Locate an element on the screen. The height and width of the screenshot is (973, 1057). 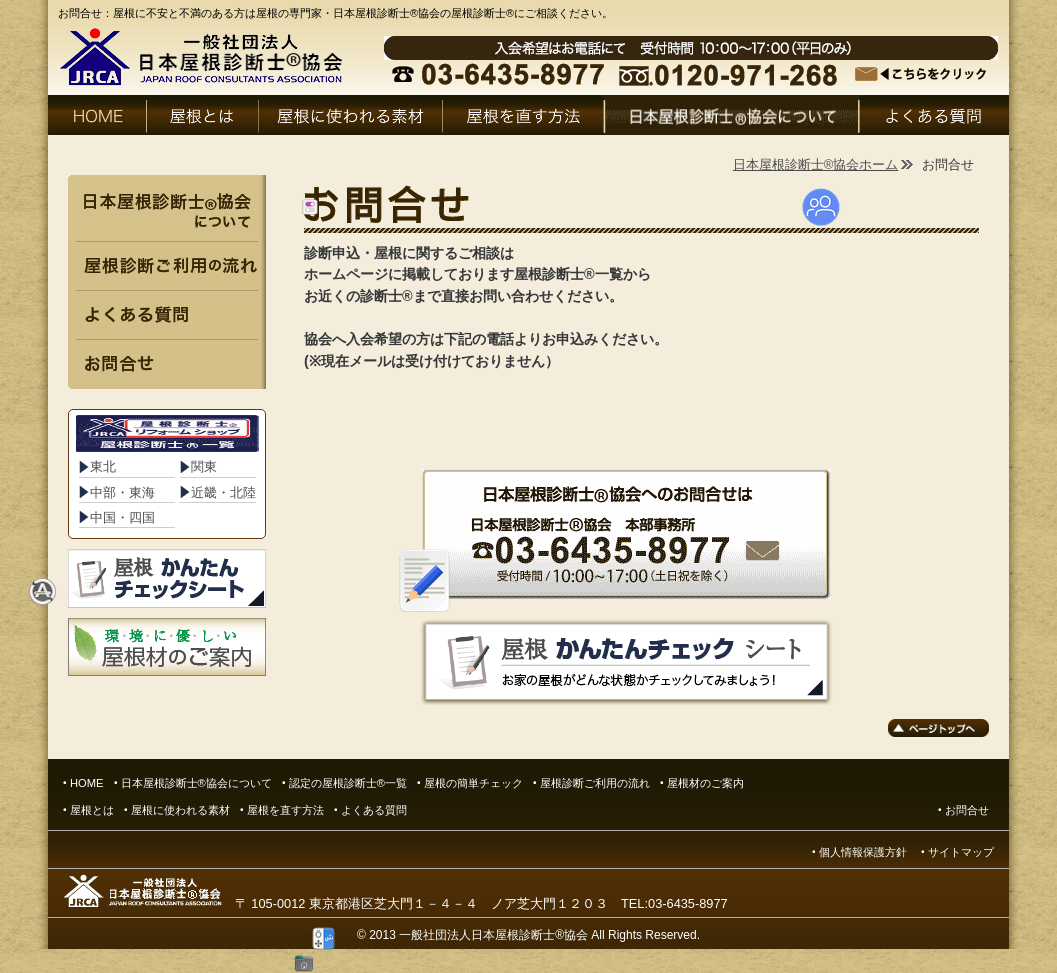
open system settings is located at coordinates (310, 207).